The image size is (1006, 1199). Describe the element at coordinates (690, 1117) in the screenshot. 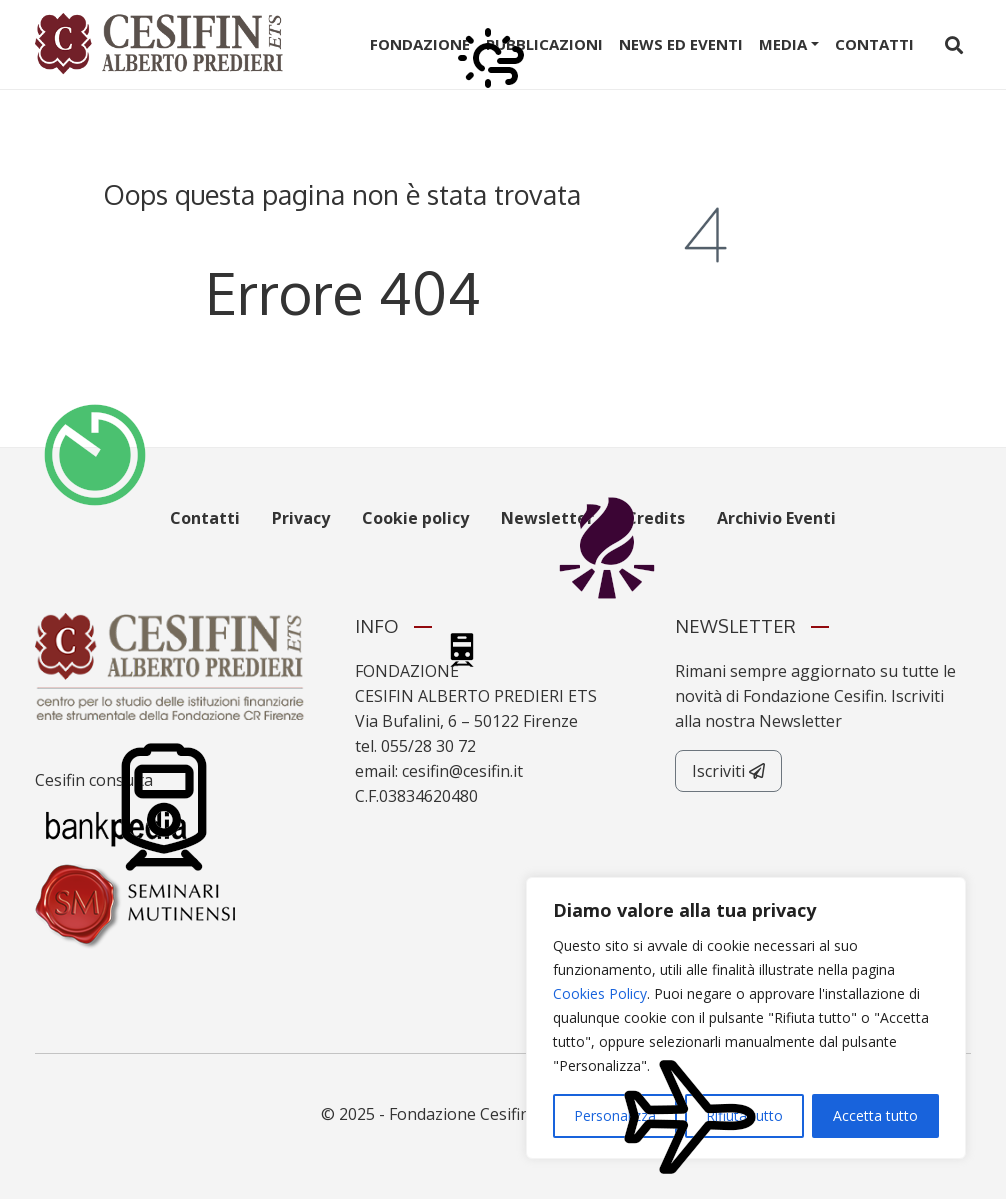

I see `enable airplane mode` at that location.